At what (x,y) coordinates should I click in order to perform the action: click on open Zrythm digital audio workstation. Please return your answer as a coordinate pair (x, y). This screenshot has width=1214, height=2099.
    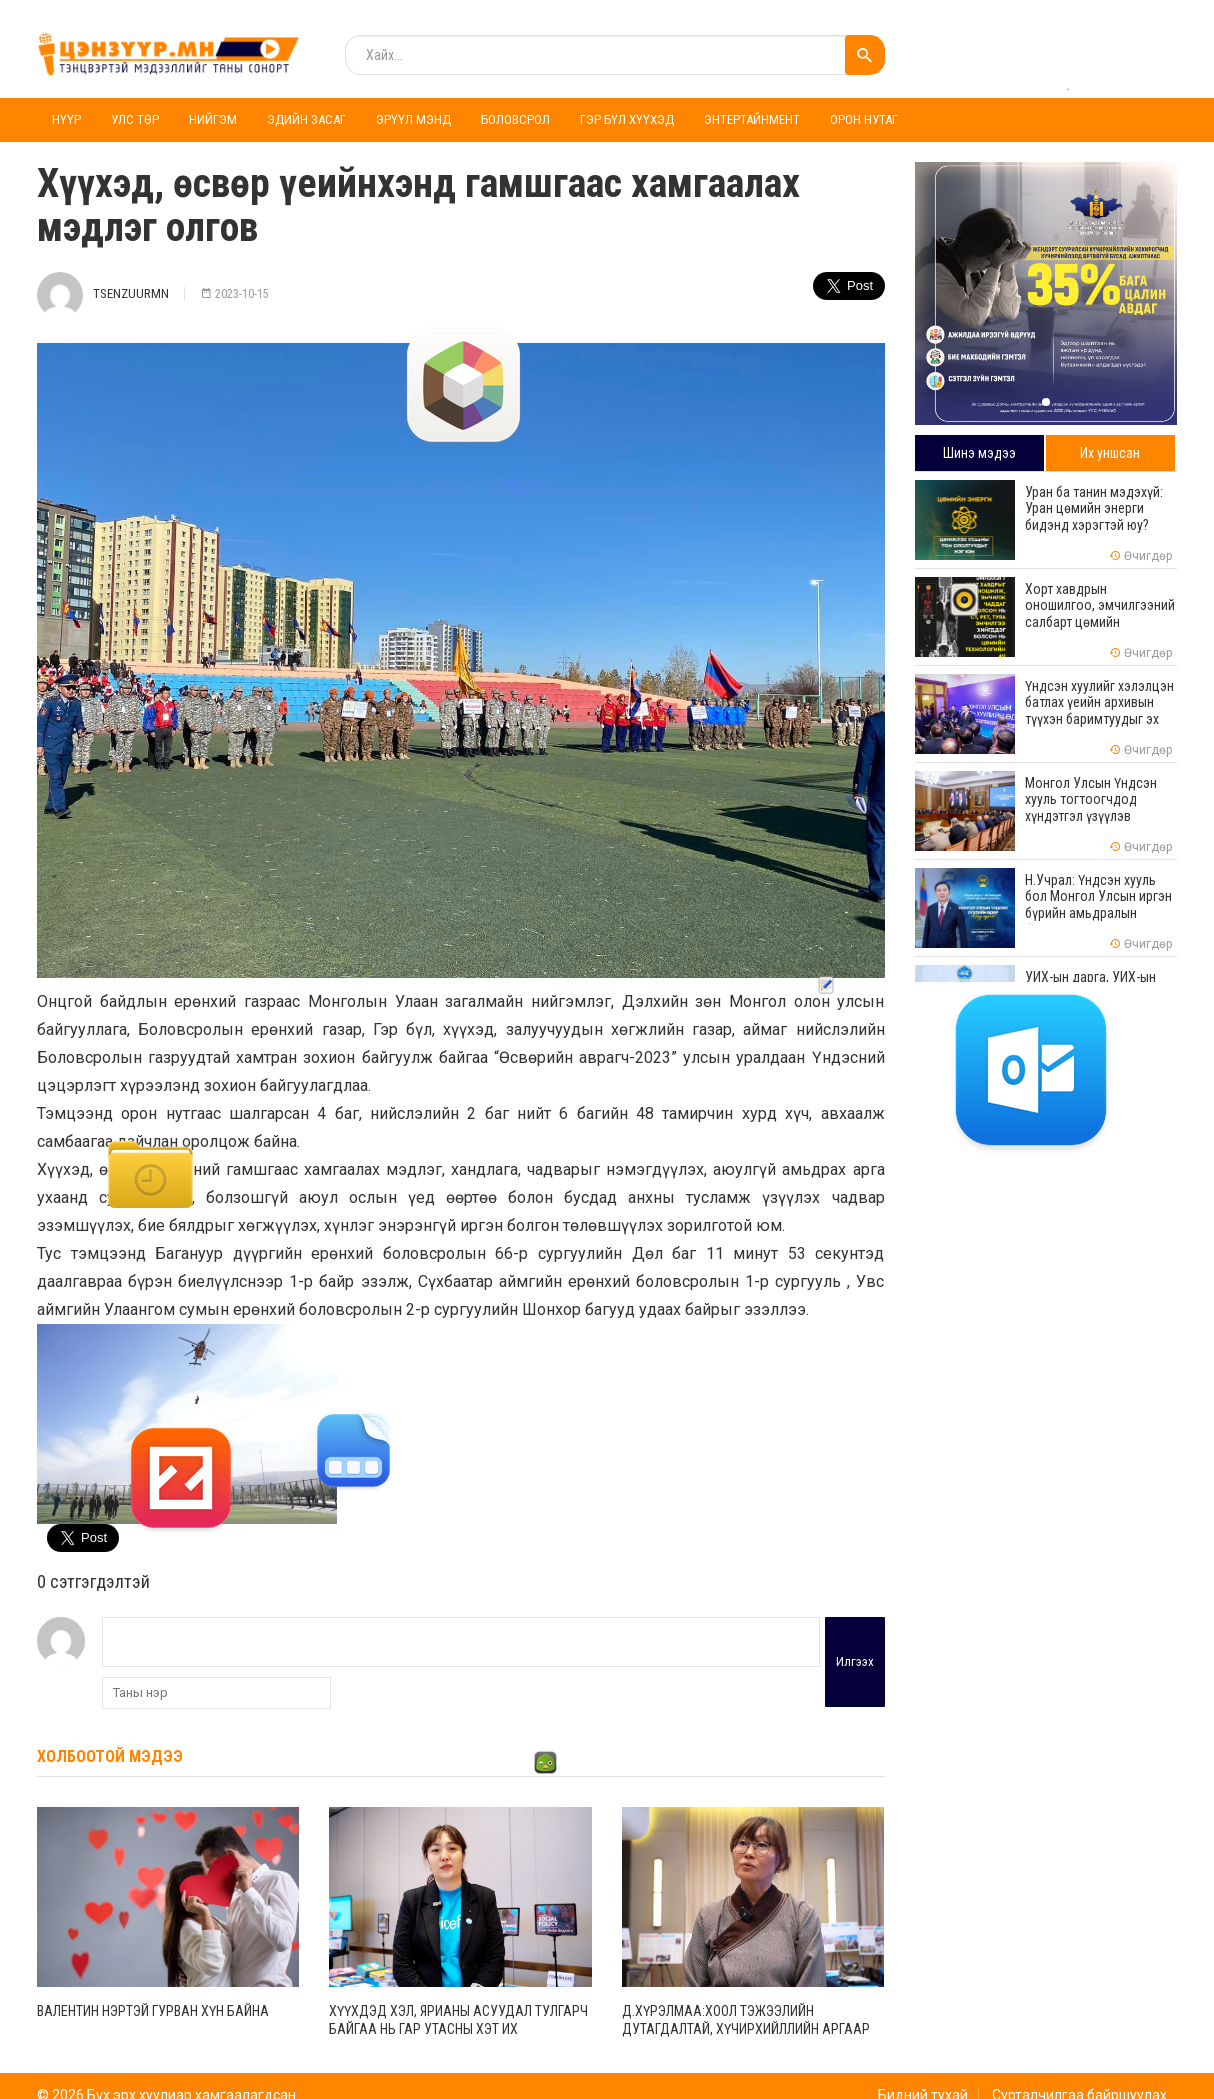
    Looking at the image, I should click on (181, 1478).